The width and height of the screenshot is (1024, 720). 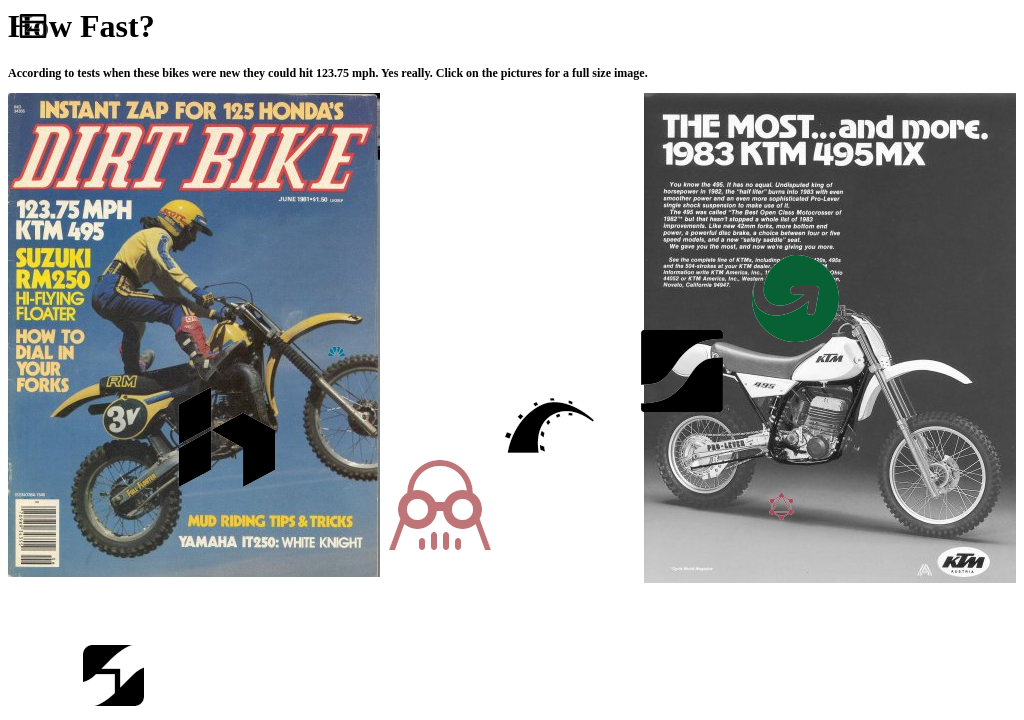 What do you see at coordinates (33, 26) in the screenshot?
I see `request a refund for a purchase` at bounding box center [33, 26].